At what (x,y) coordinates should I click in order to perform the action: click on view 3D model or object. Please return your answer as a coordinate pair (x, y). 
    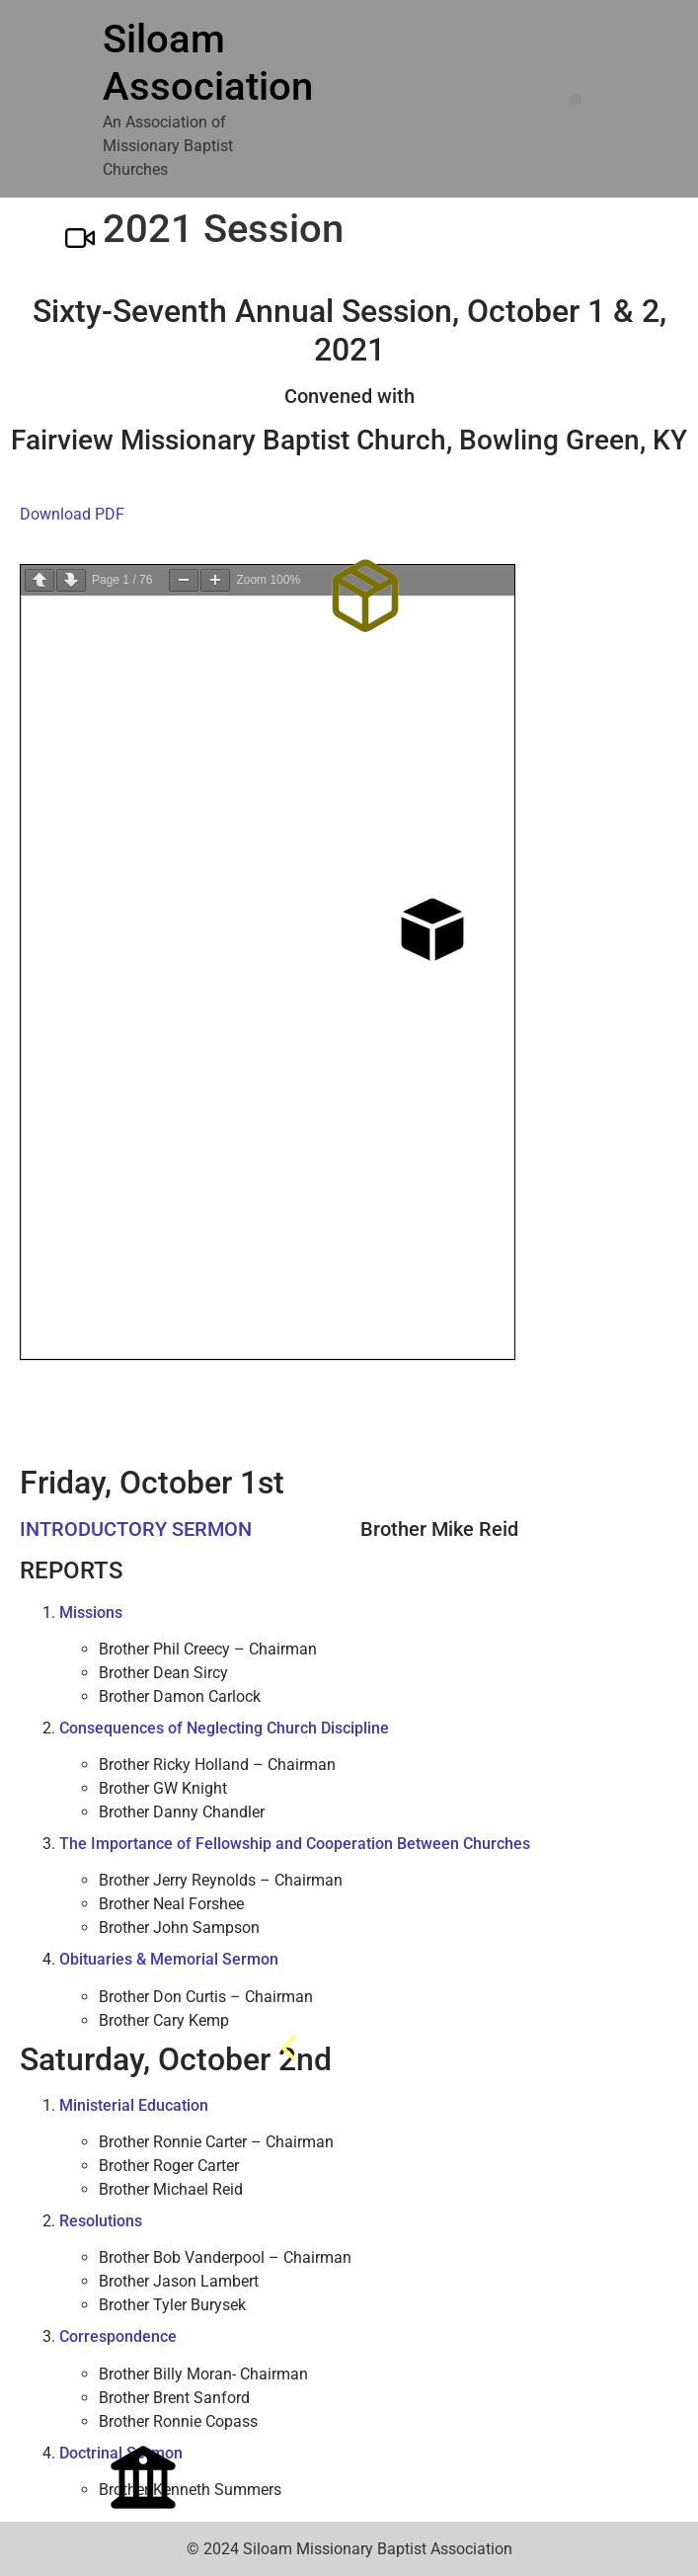
    Looking at the image, I should click on (432, 929).